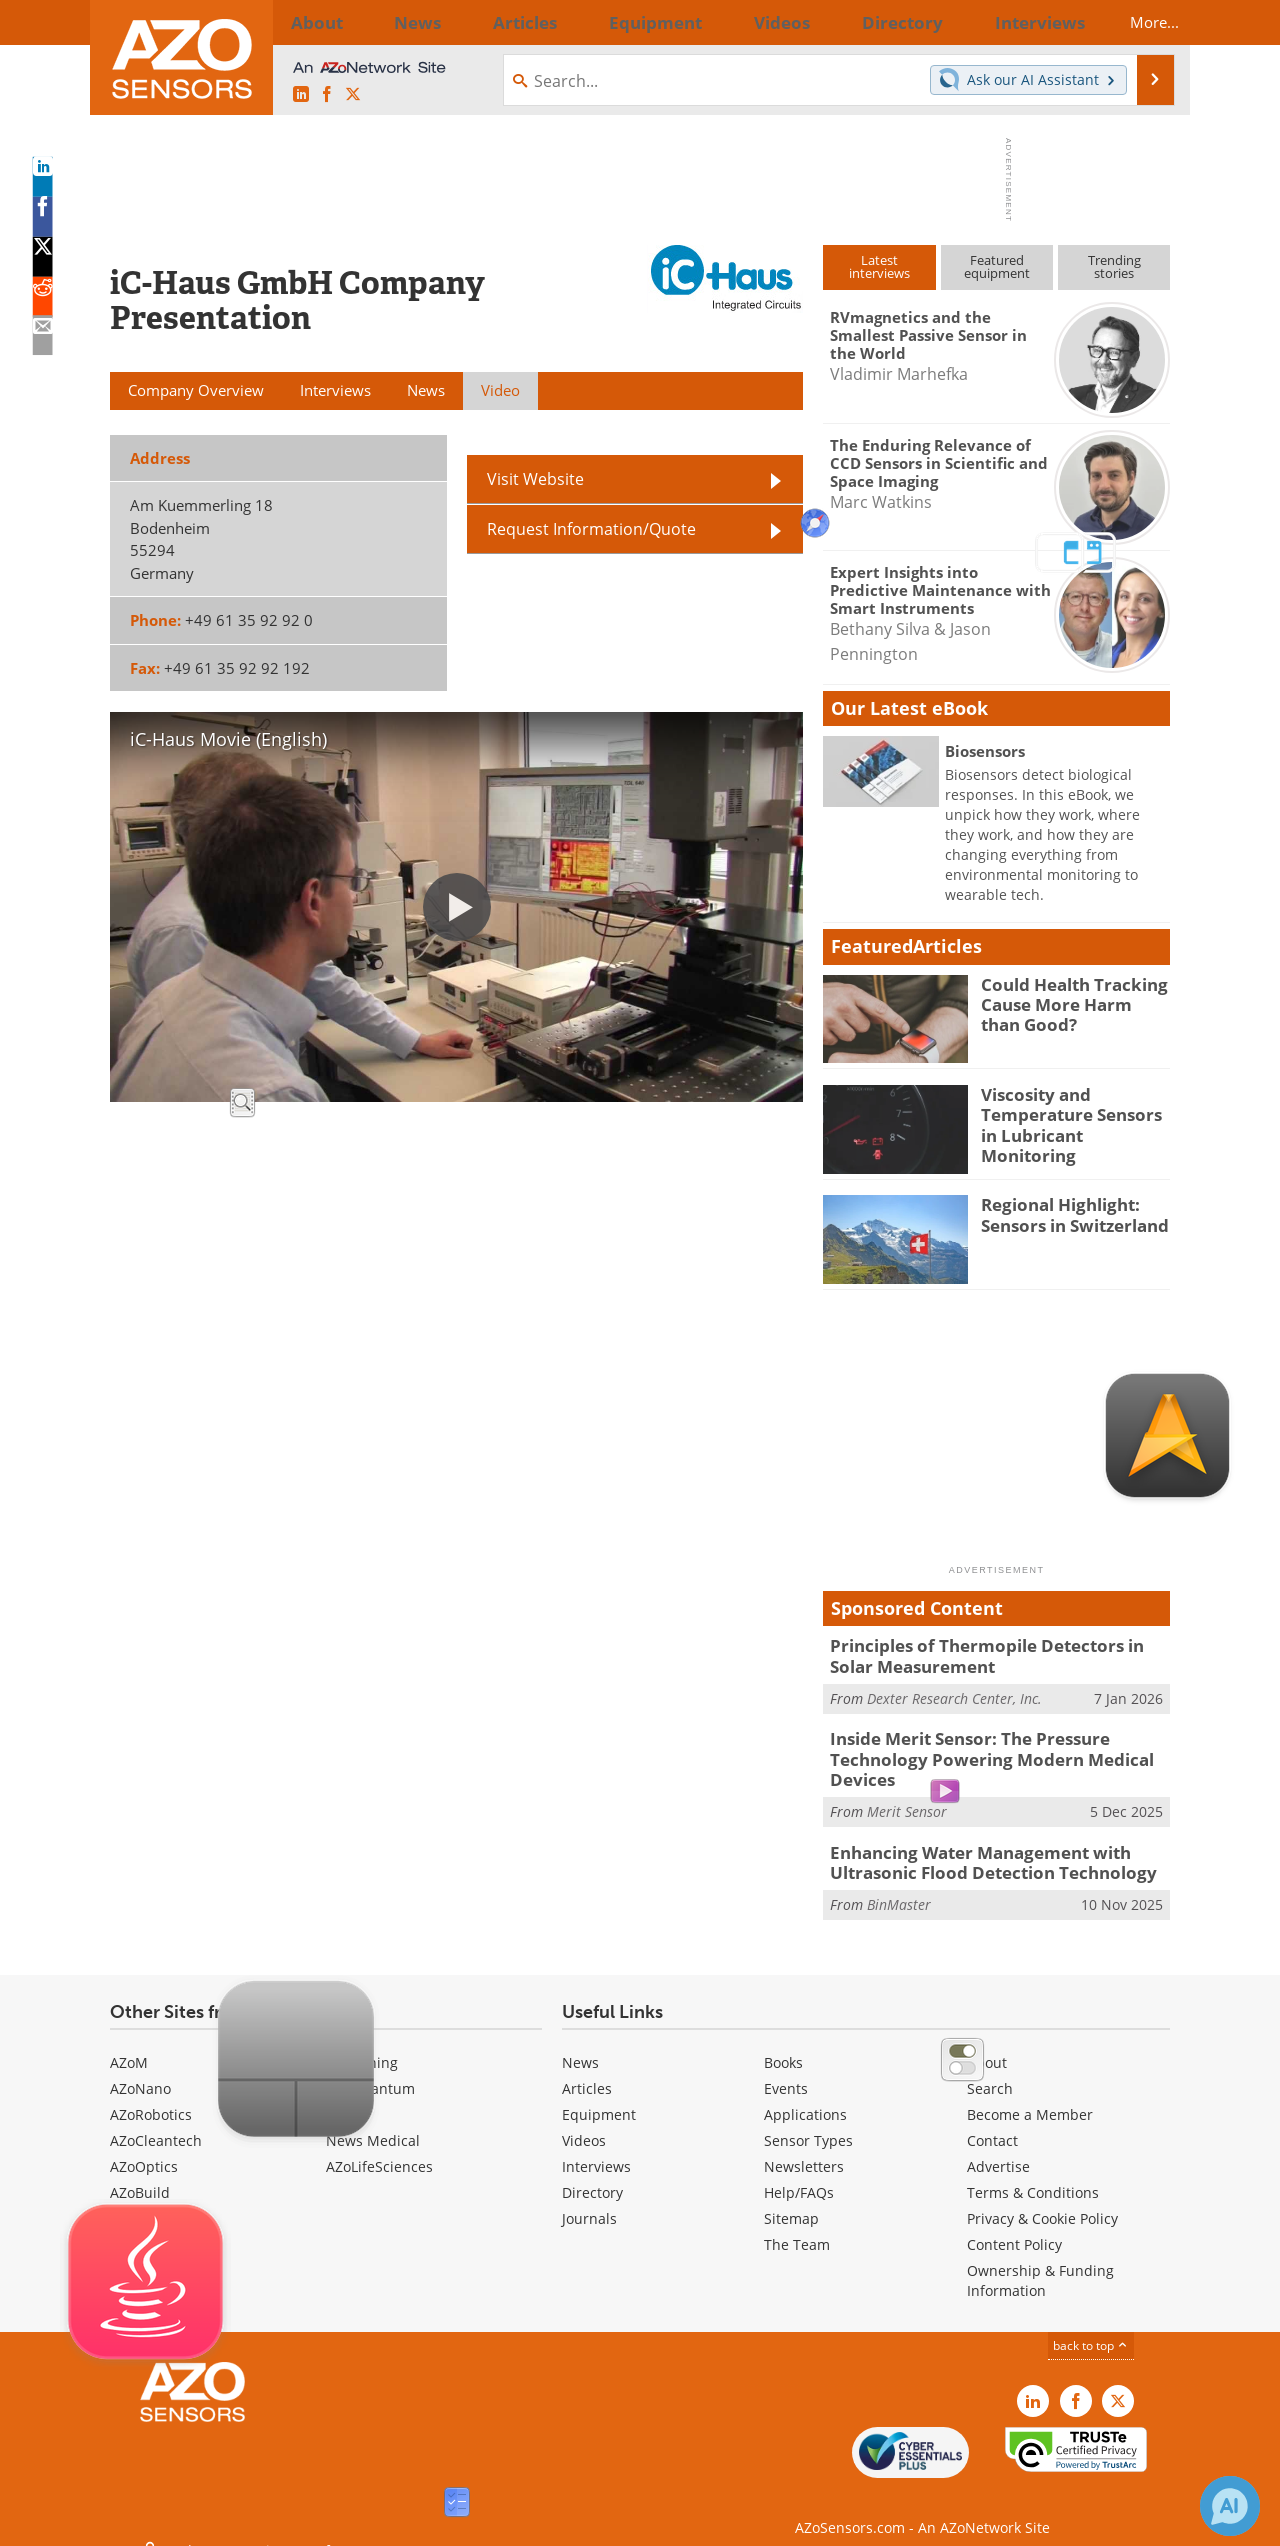  What do you see at coordinates (145, 2284) in the screenshot?
I see `open java application settings` at bounding box center [145, 2284].